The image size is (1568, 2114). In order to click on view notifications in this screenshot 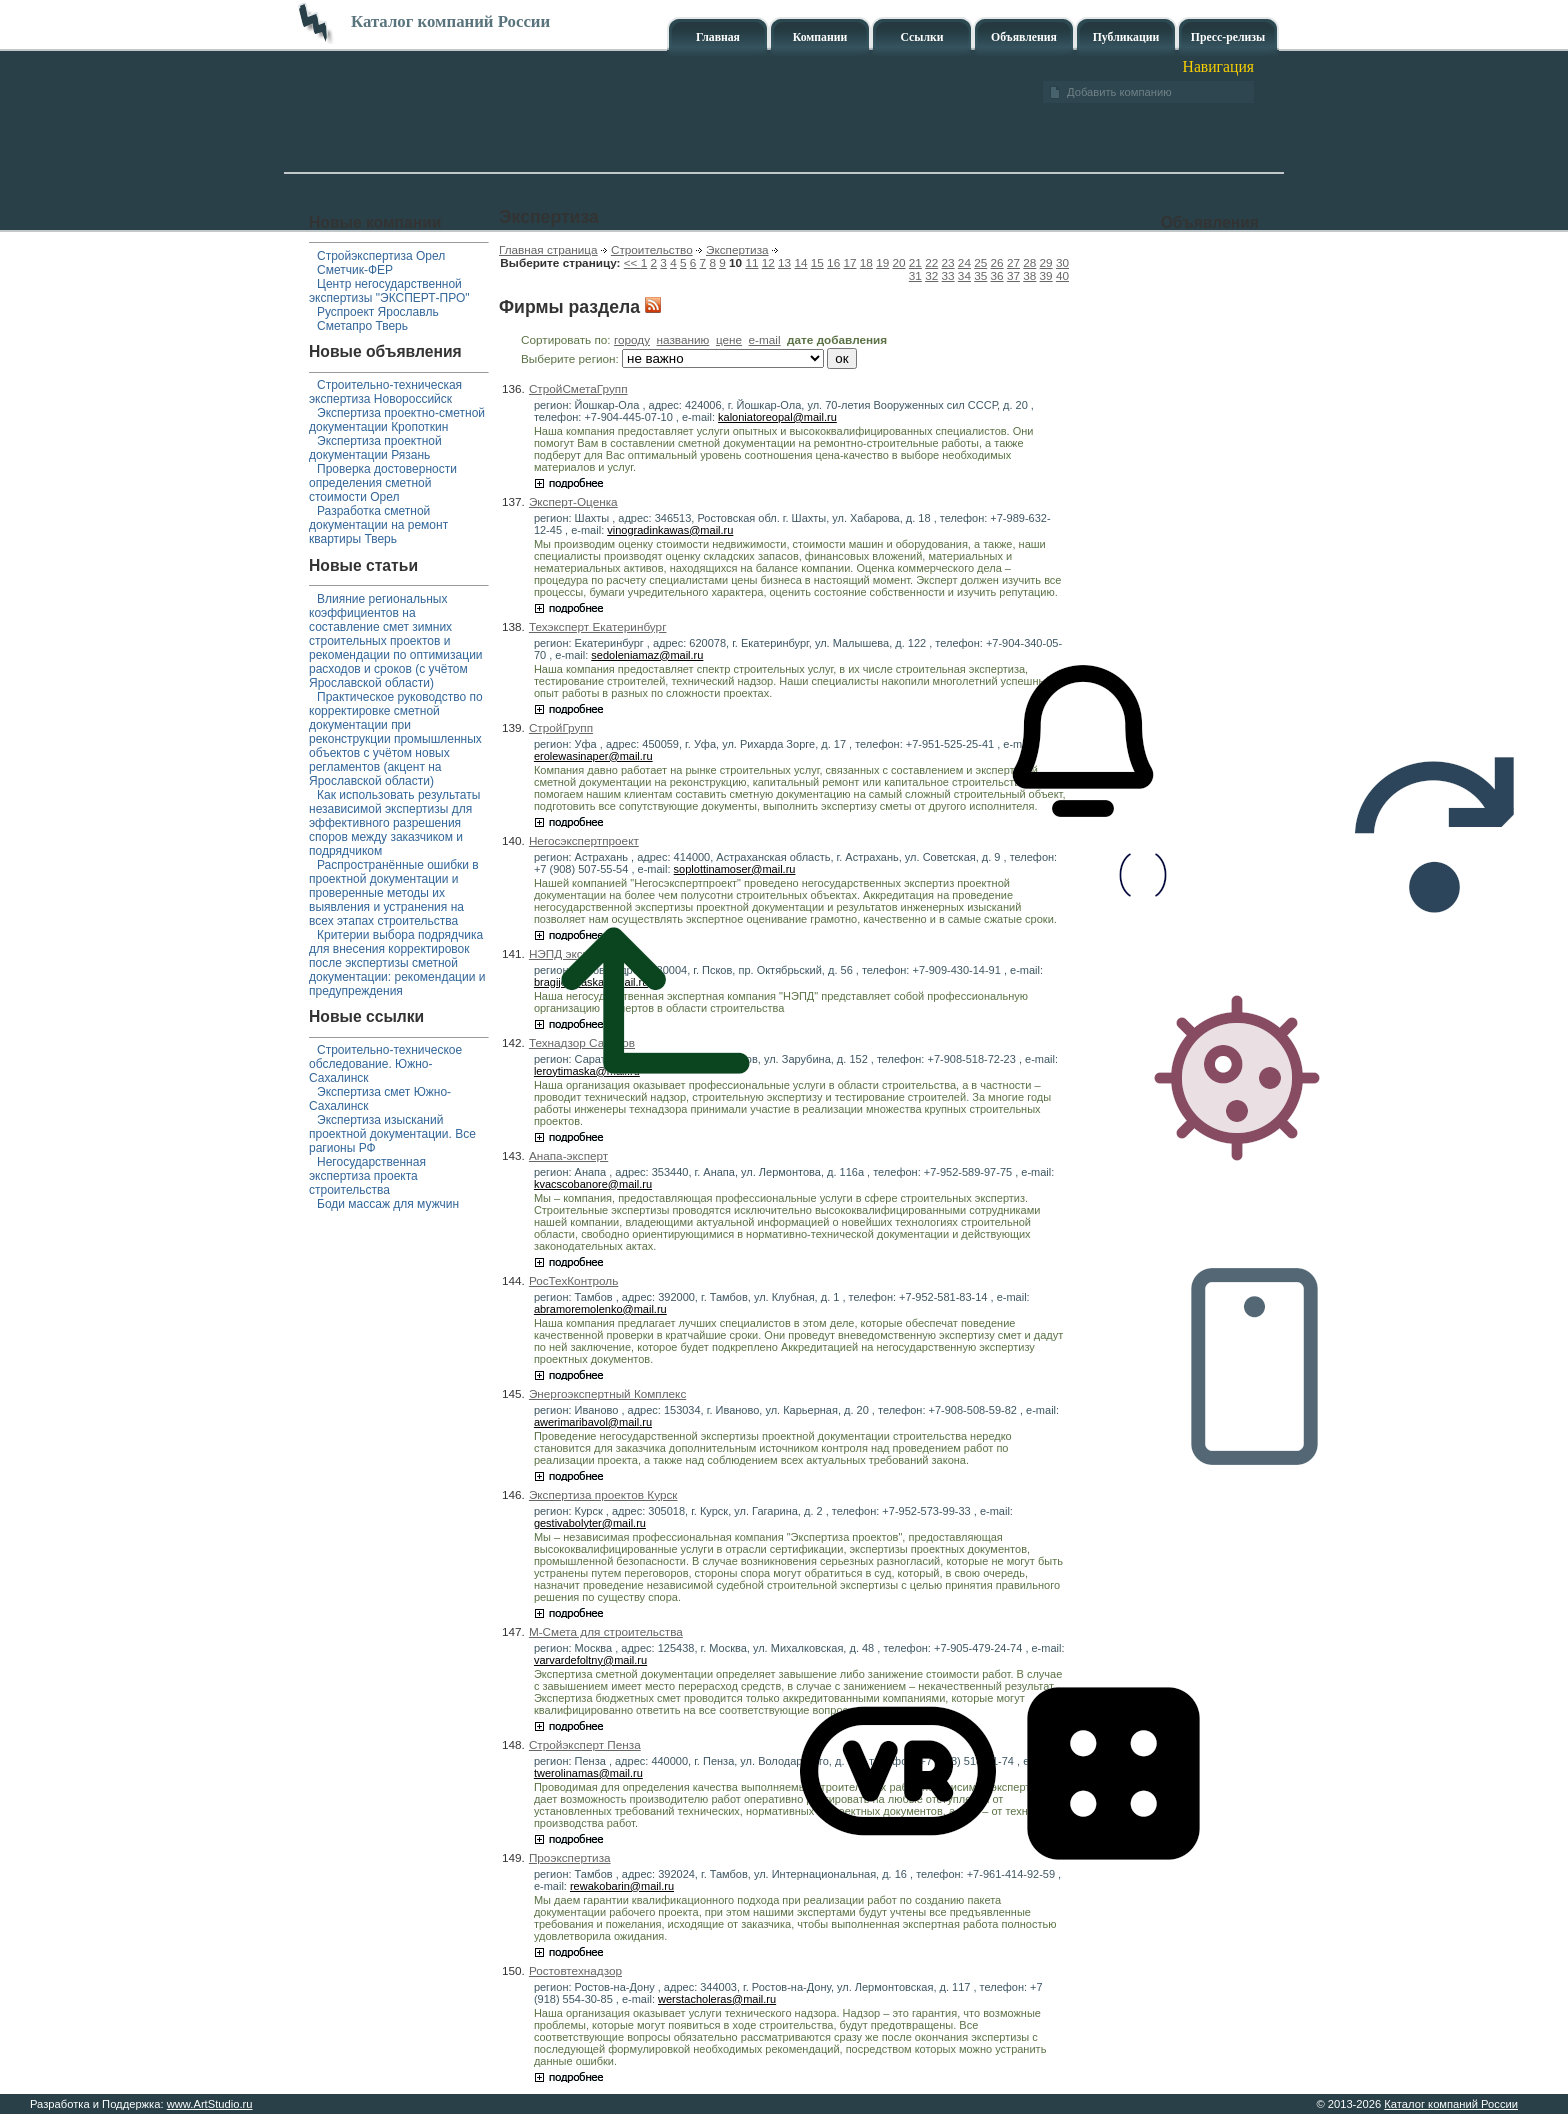, I will do `click(1083, 741)`.